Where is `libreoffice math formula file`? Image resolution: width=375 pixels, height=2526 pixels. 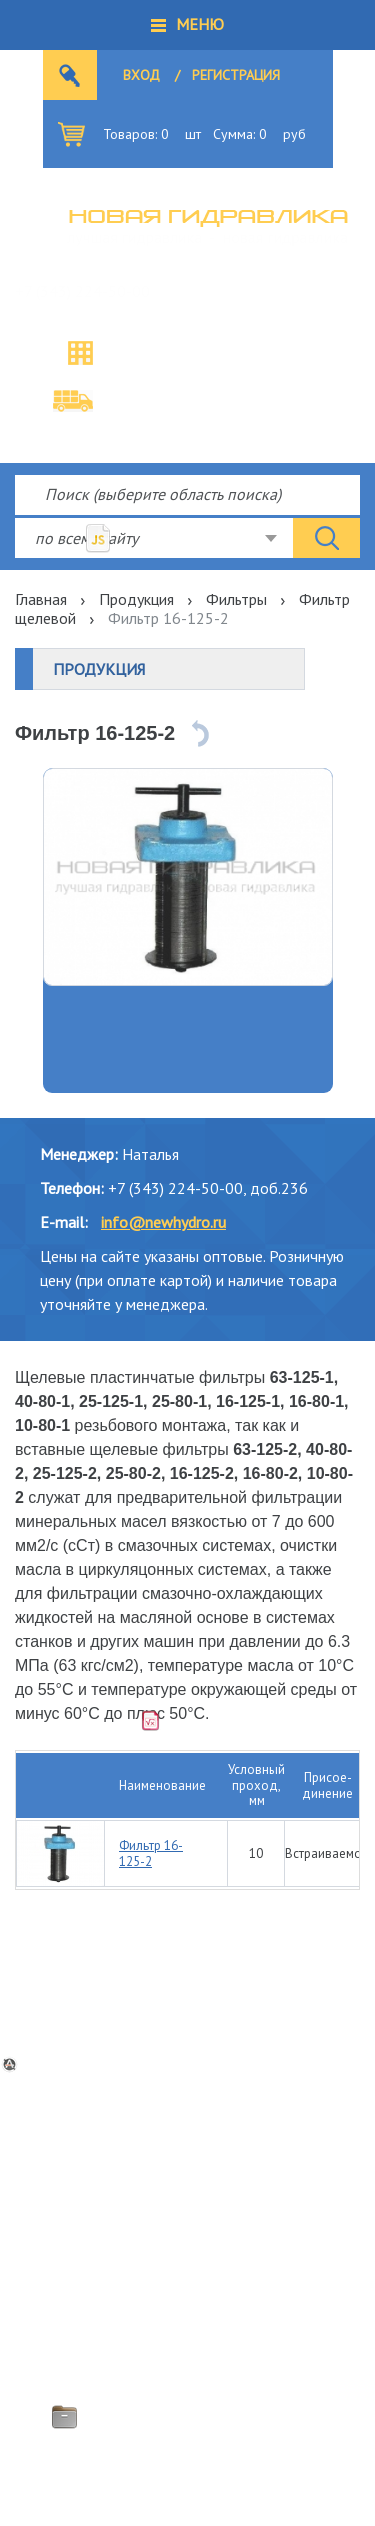
libreoffice math formula file is located at coordinates (150, 1720).